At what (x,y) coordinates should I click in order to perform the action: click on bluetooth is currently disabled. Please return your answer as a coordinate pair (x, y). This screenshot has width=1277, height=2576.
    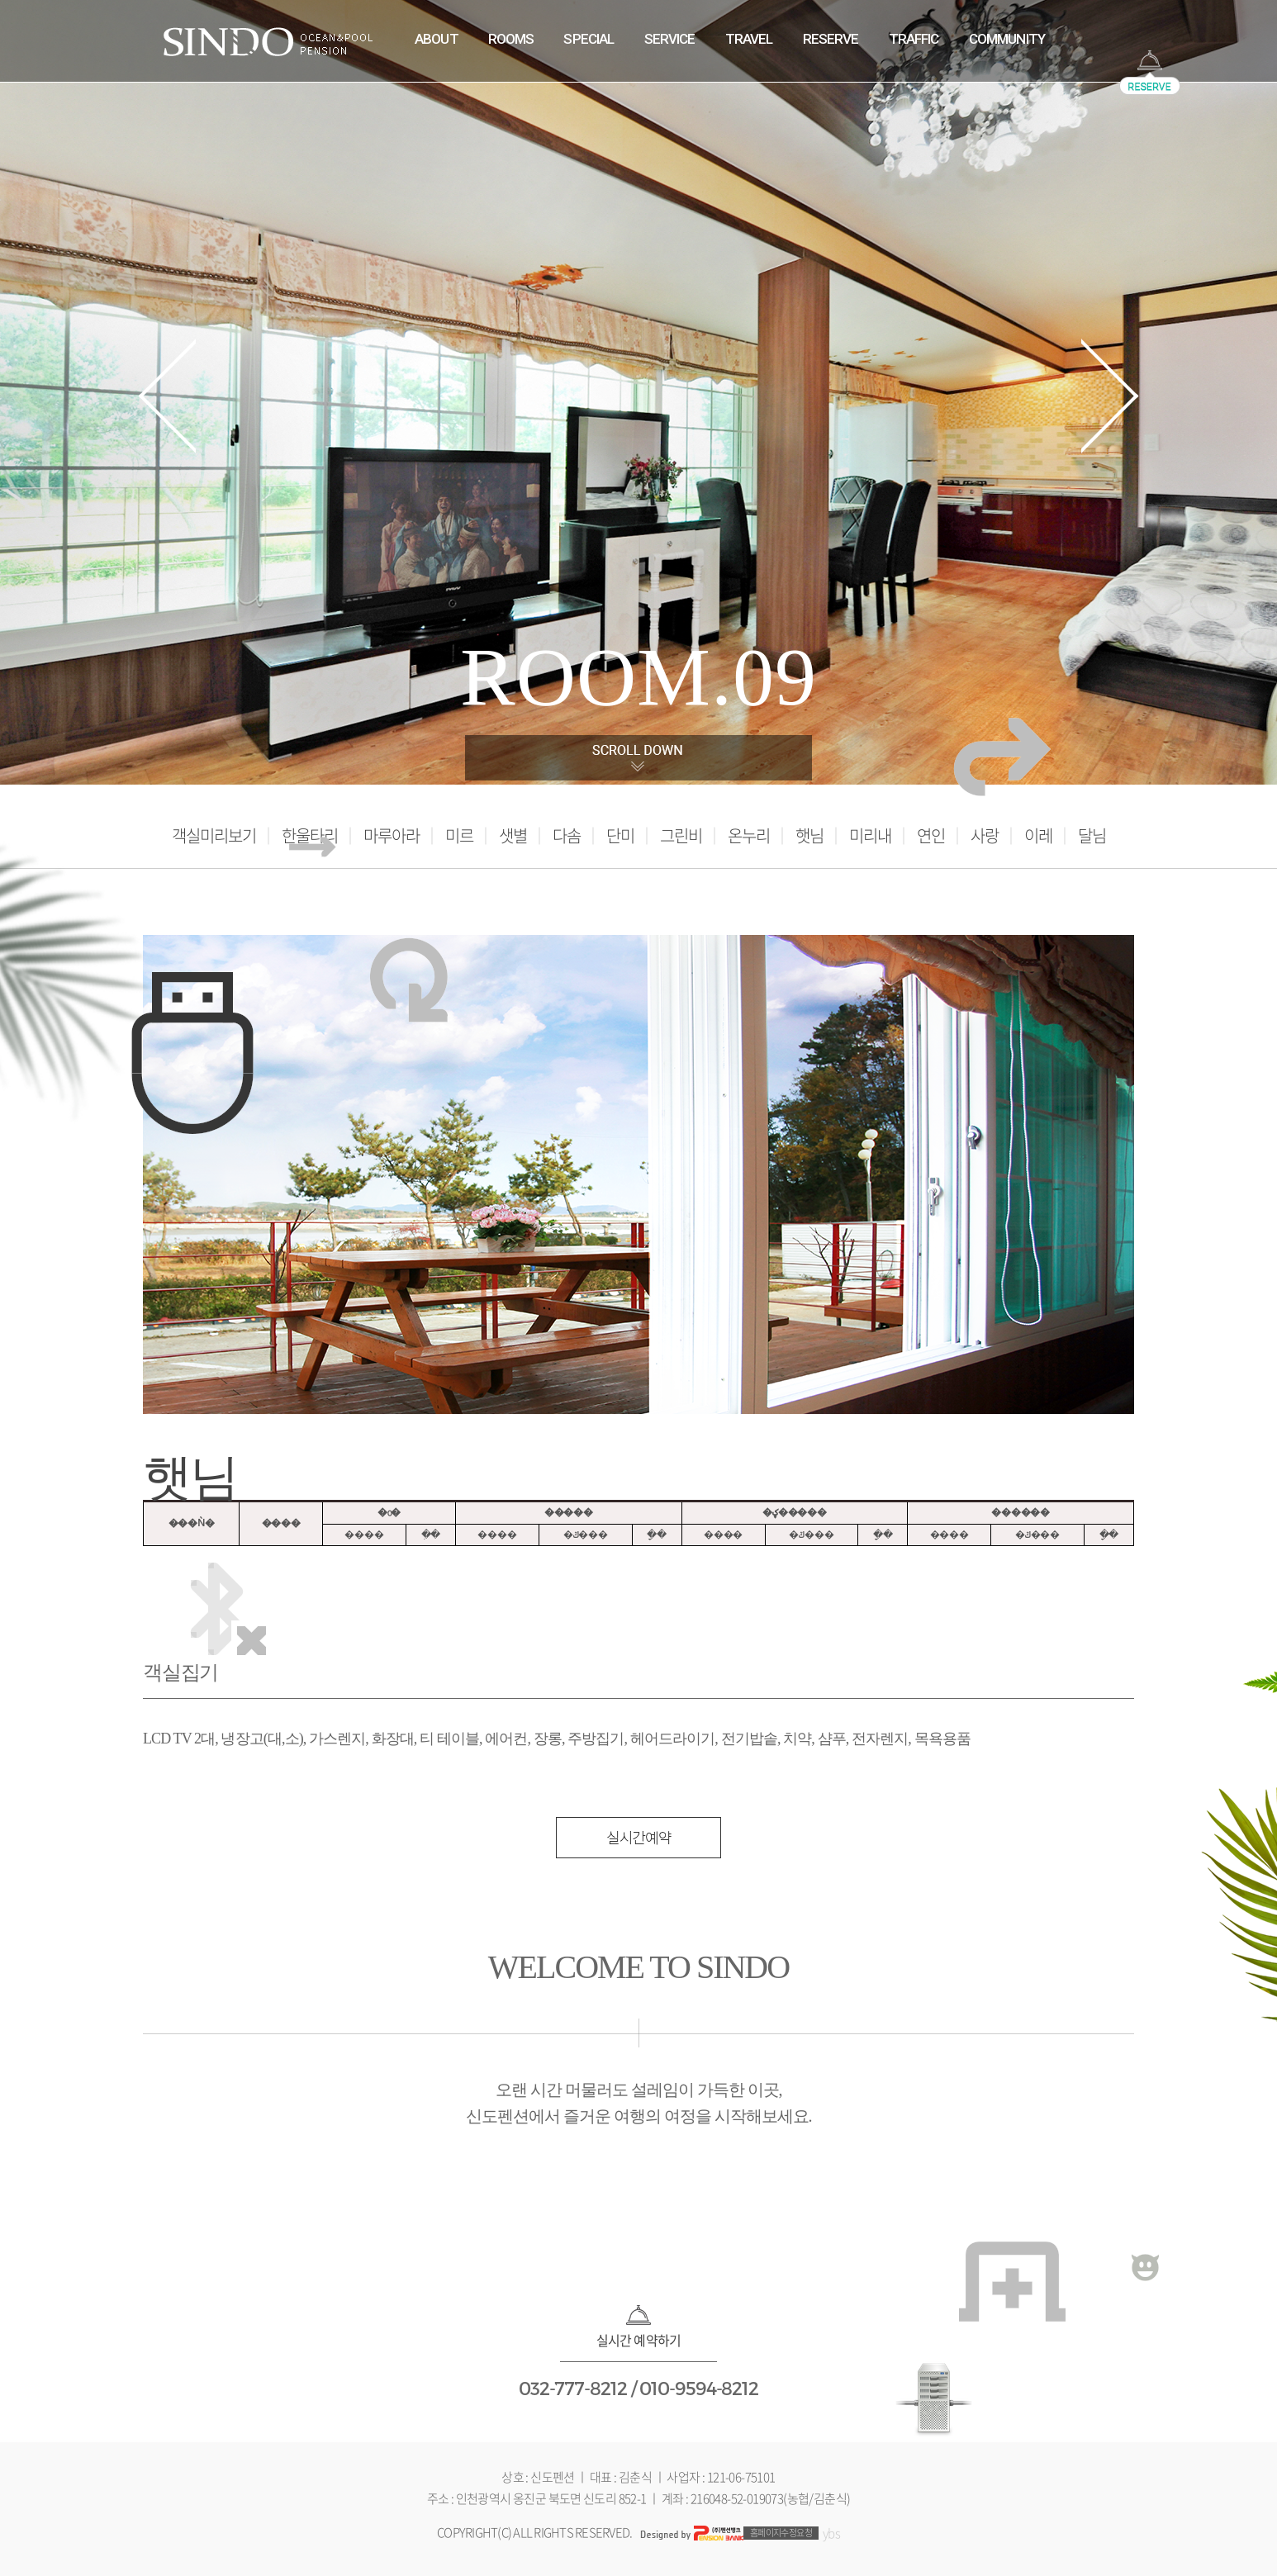
    Looking at the image, I should click on (220, 1609).